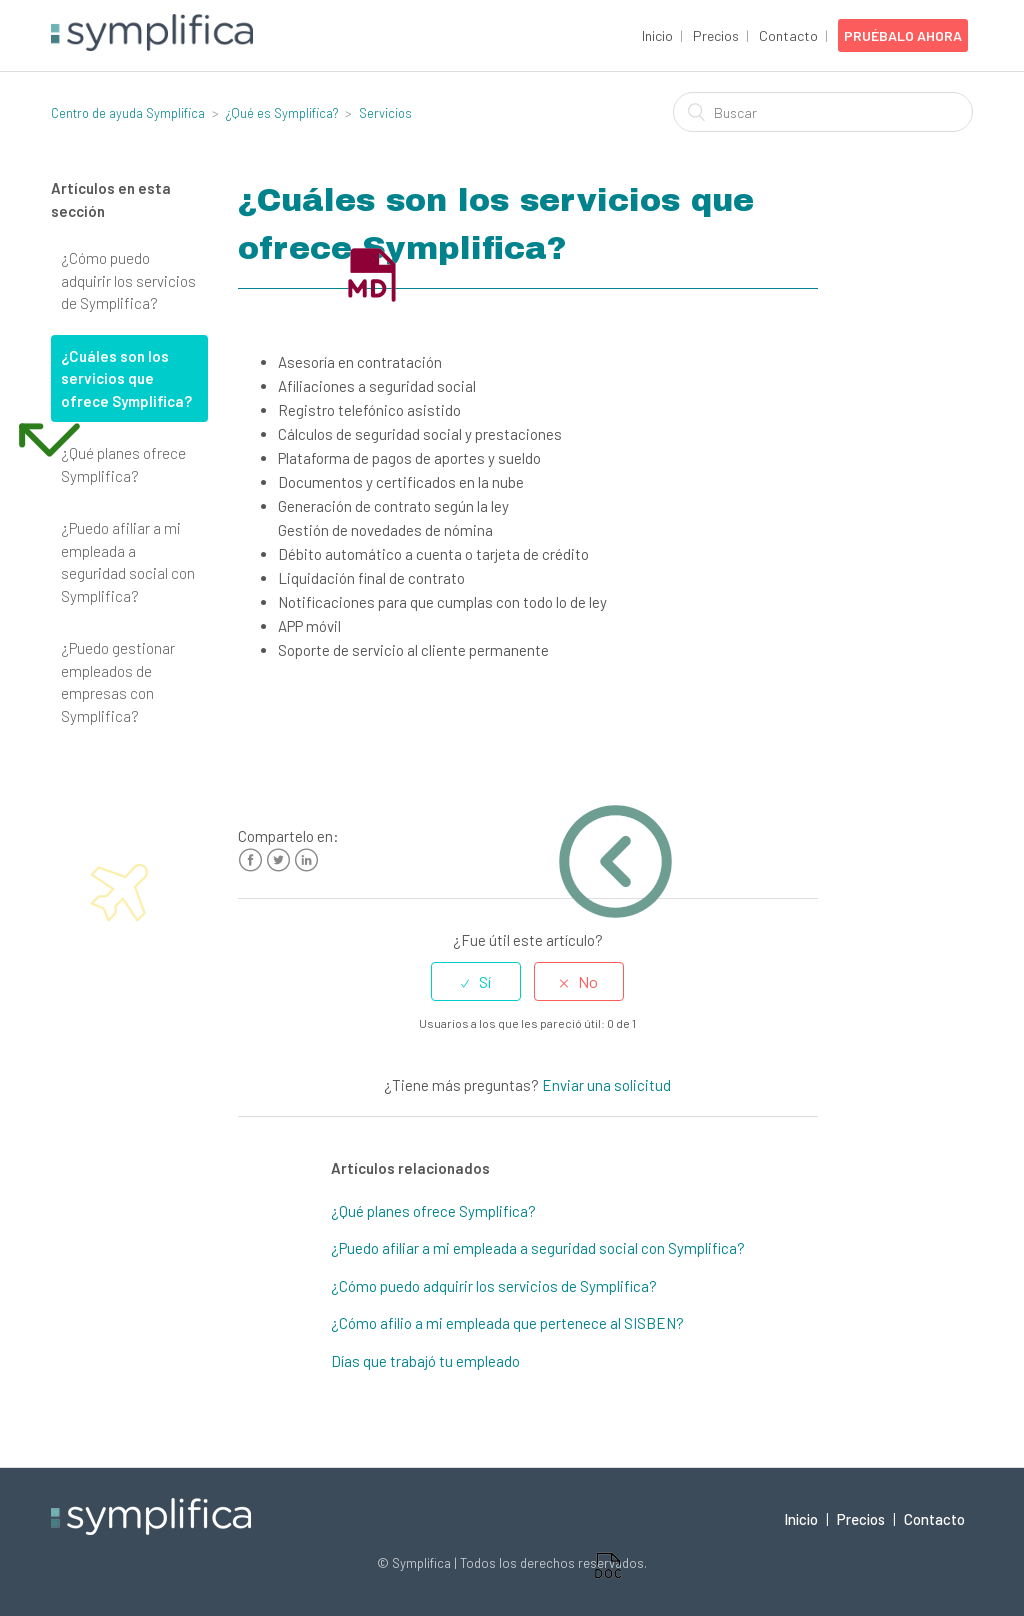 This screenshot has width=1024, height=1616. Describe the element at coordinates (373, 275) in the screenshot. I see `open a markdown file` at that location.